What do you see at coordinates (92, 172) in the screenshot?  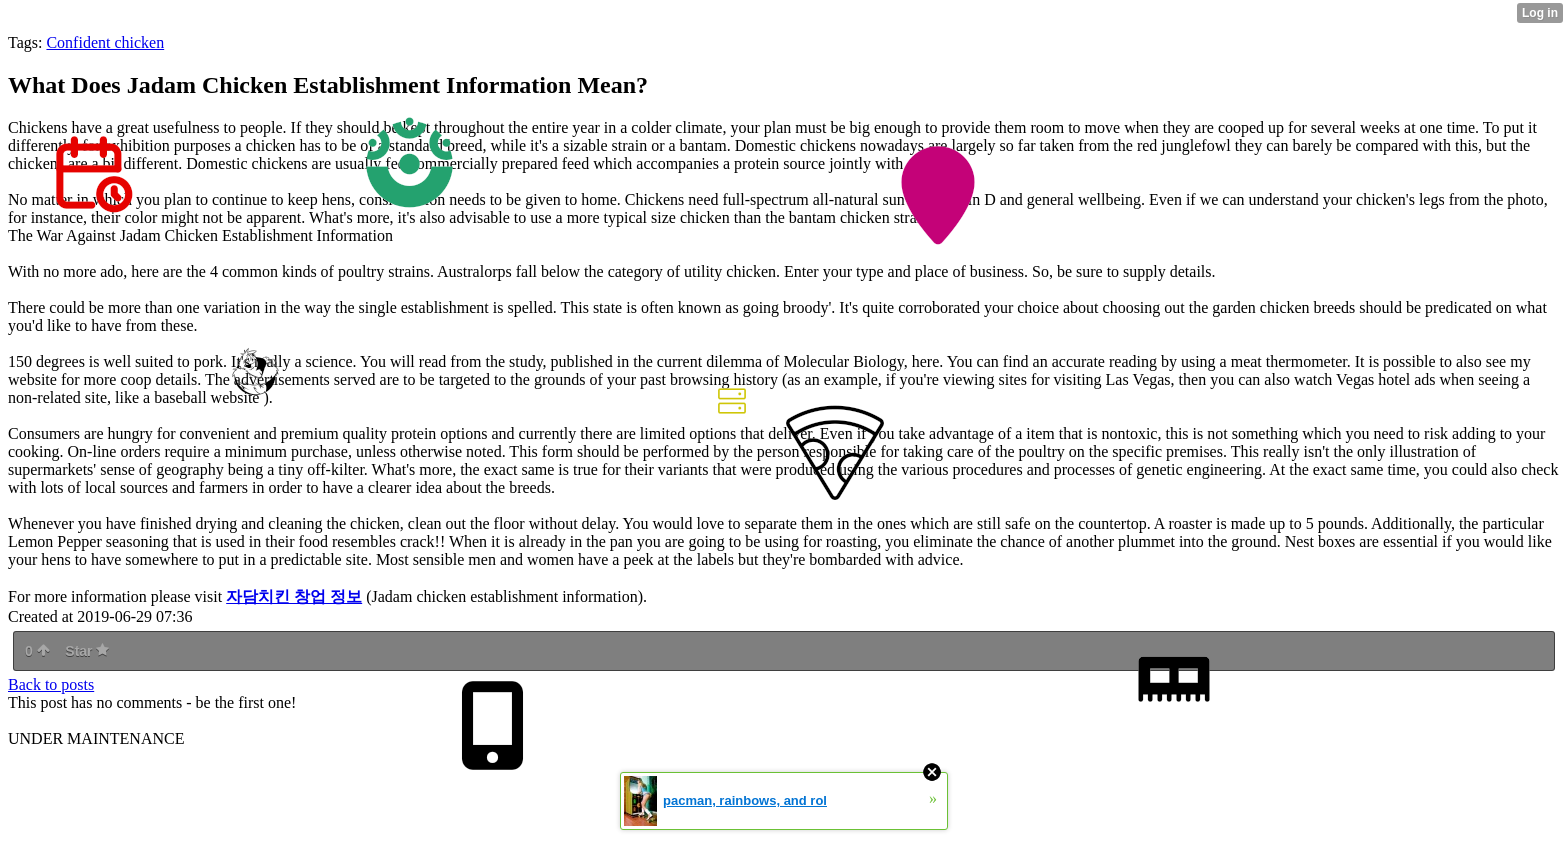 I see `view scheduled events with time details` at bounding box center [92, 172].